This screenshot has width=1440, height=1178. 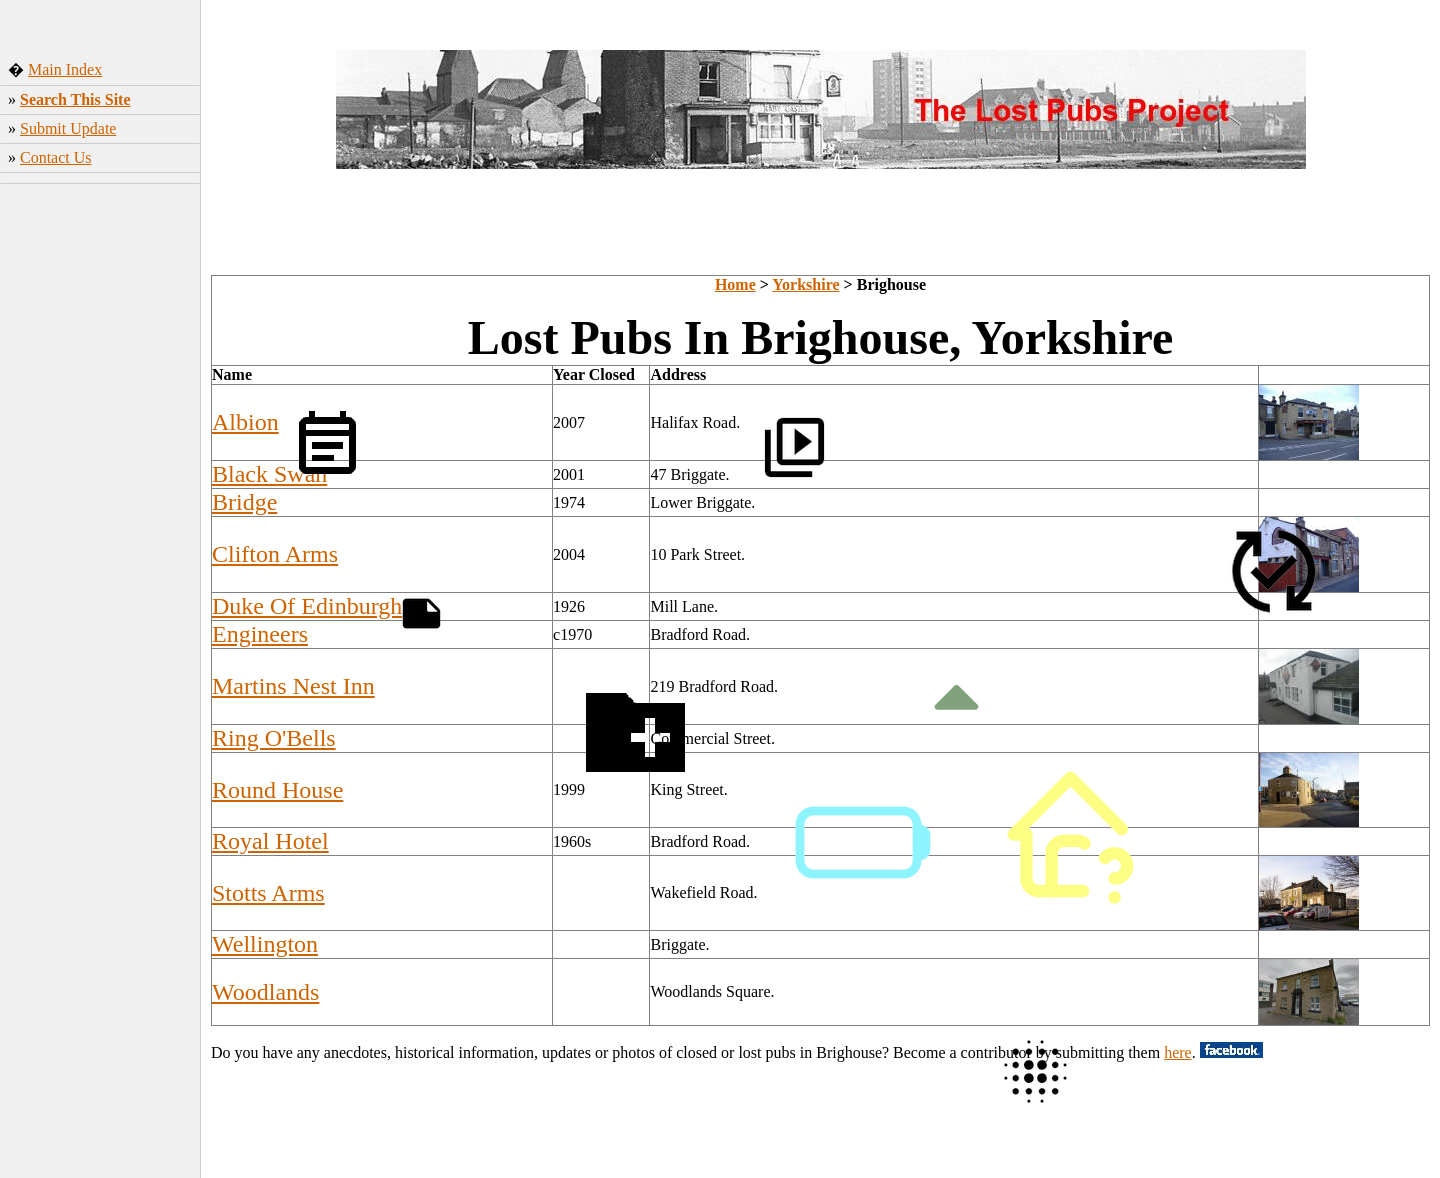 What do you see at coordinates (421, 613) in the screenshot?
I see `create a new note` at bounding box center [421, 613].